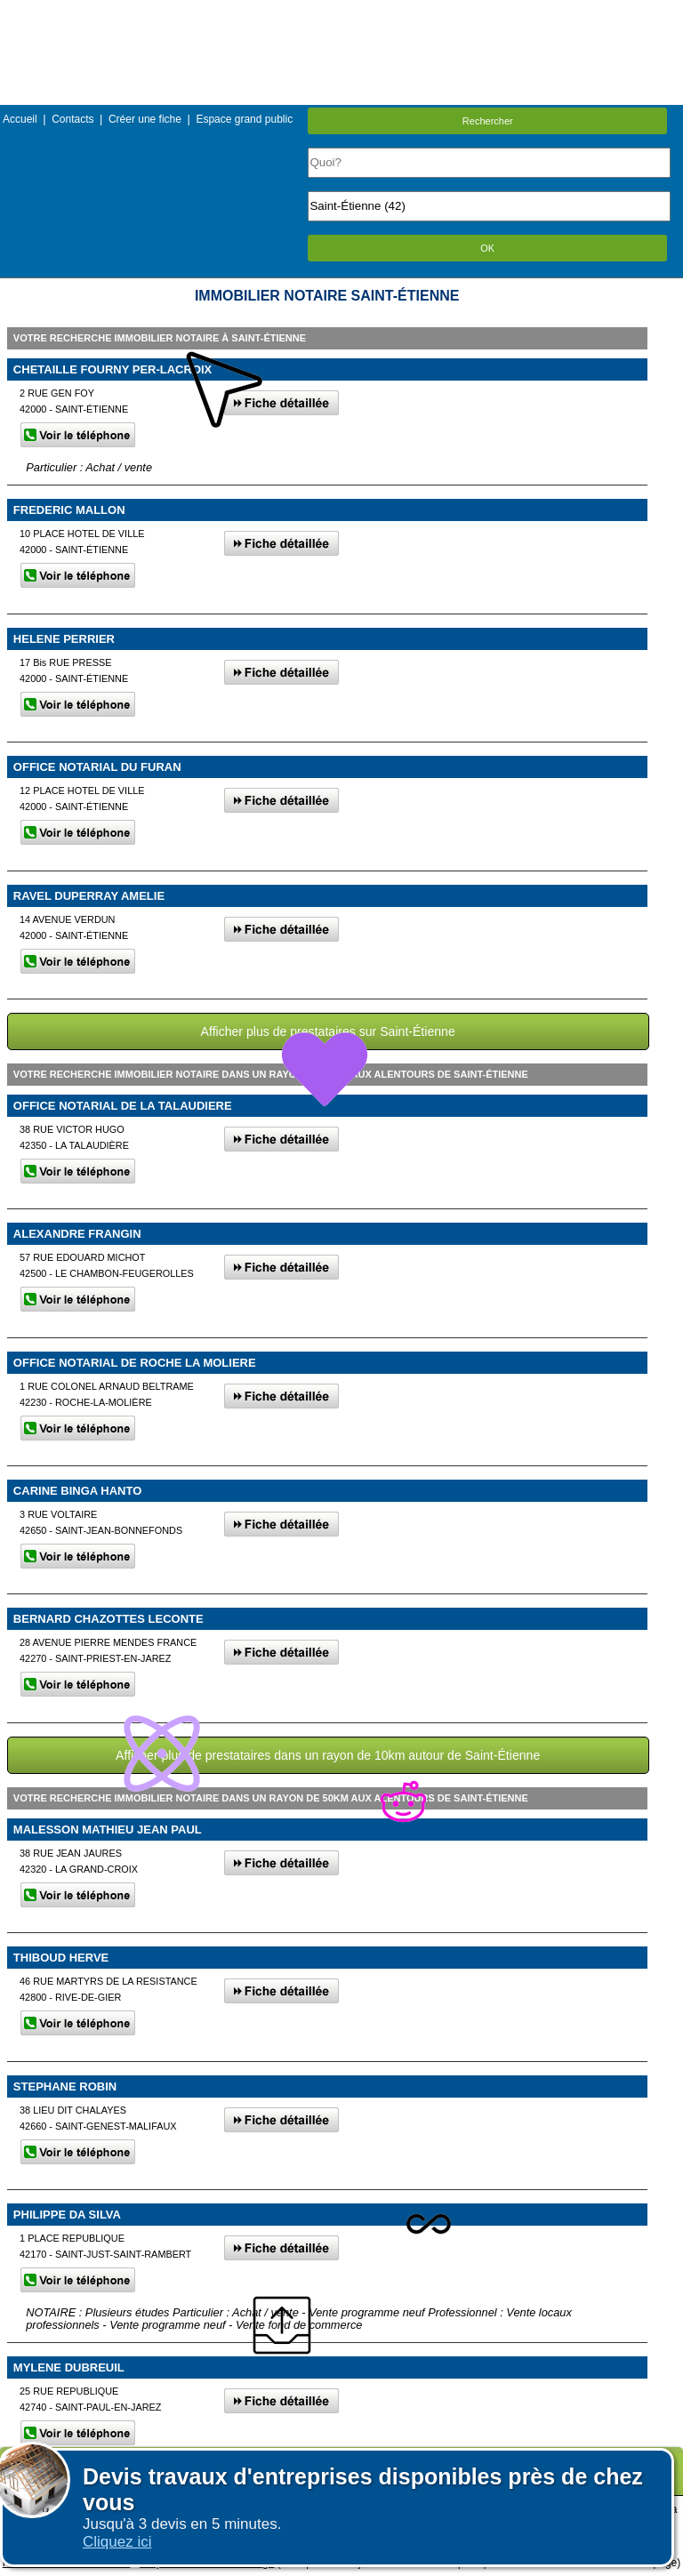 This screenshot has height=2576, width=683. Describe the element at coordinates (282, 2325) in the screenshot. I see `upload file from inbox or tray` at that location.